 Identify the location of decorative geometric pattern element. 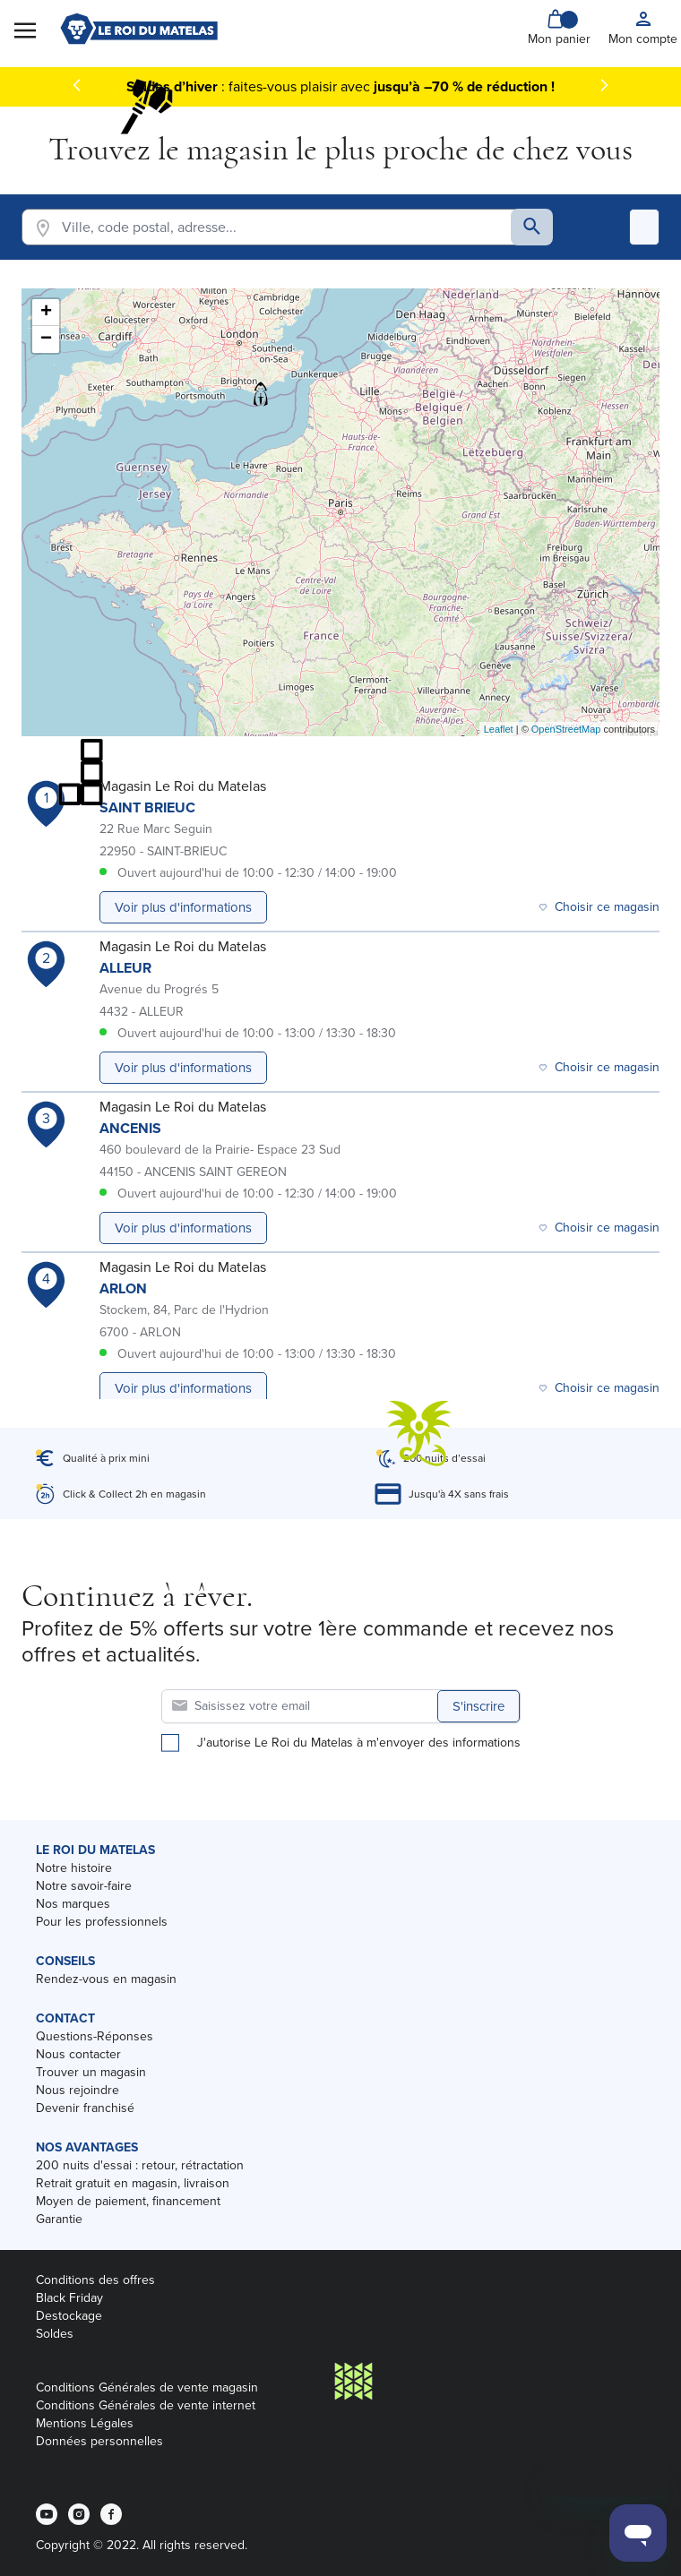
(353, 2381).